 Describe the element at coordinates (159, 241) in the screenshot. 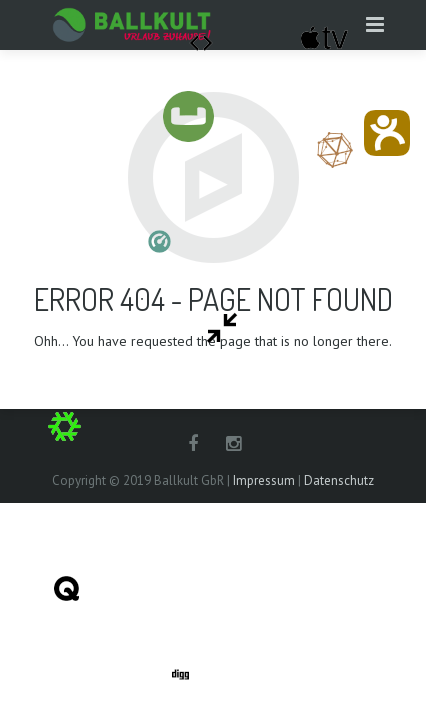

I see `open the dashboard` at that location.